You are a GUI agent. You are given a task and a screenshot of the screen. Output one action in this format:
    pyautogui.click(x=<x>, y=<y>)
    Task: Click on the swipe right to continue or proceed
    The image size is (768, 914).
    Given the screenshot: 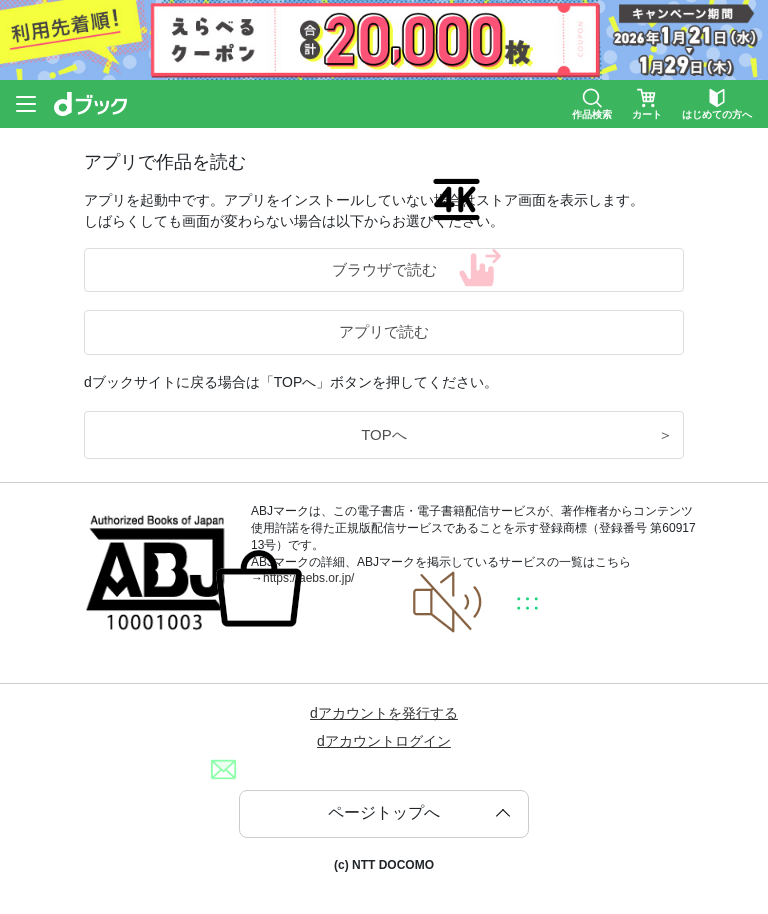 What is the action you would take?
    pyautogui.click(x=478, y=269)
    